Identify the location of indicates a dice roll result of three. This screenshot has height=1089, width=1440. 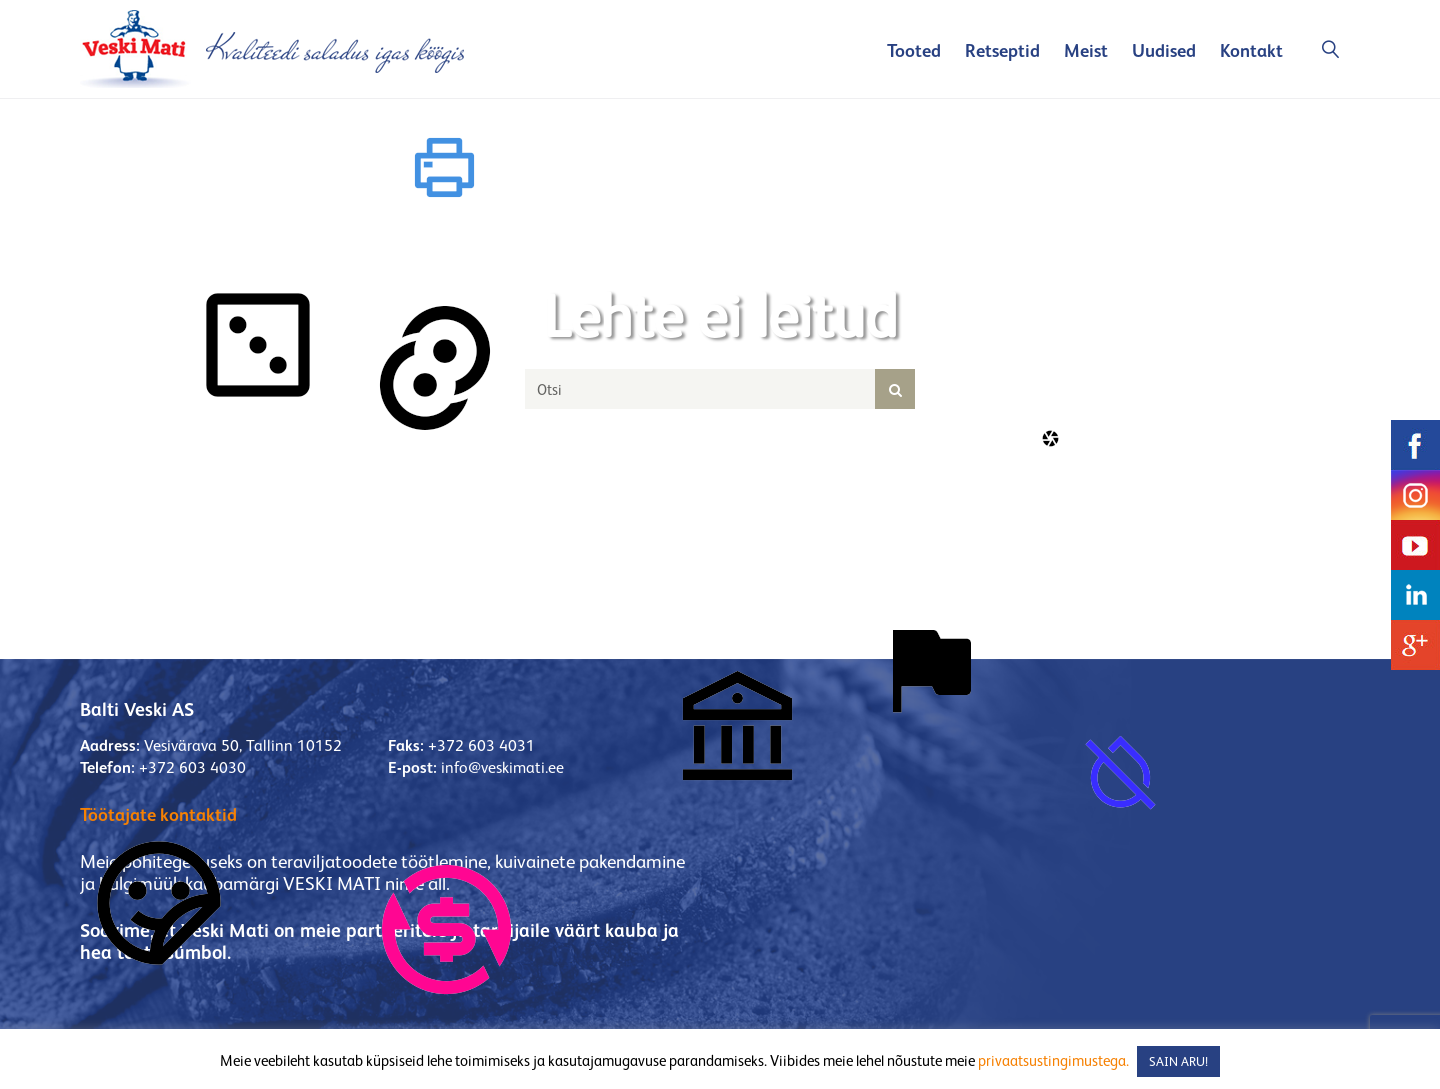
(258, 345).